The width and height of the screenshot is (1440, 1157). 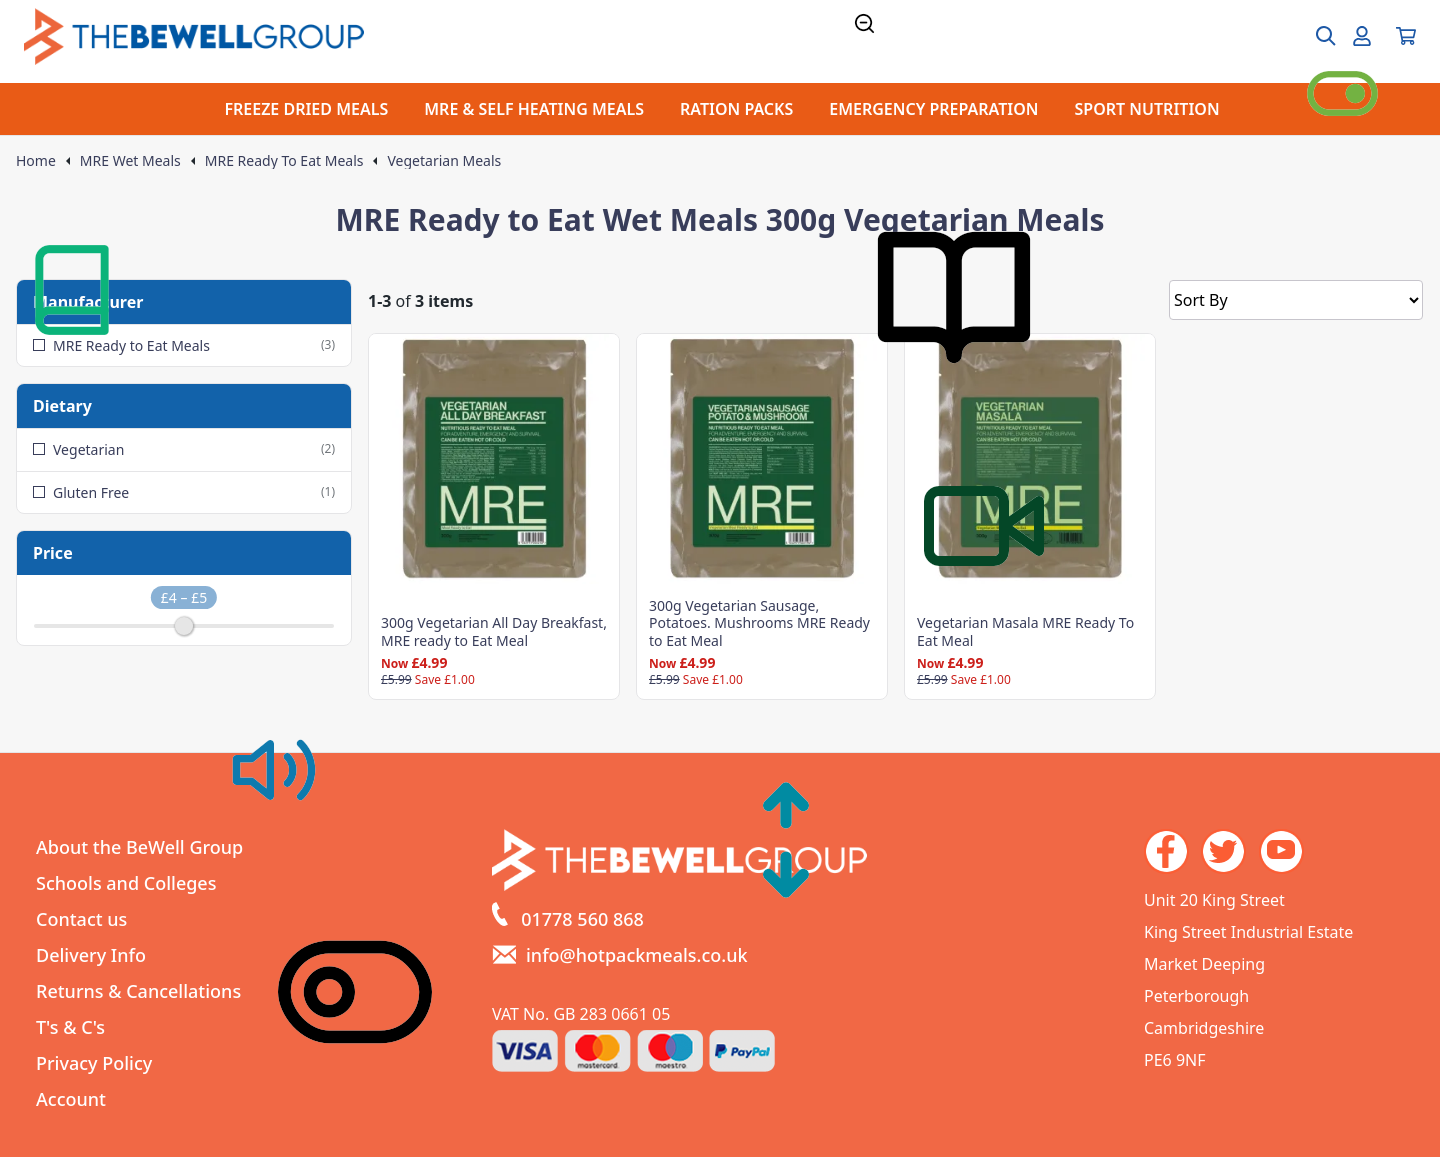 What do you see at coordinates (1342, 93) in the screenshot?
I see `toggle switch in the on position` at bounding box center [1342, 93].